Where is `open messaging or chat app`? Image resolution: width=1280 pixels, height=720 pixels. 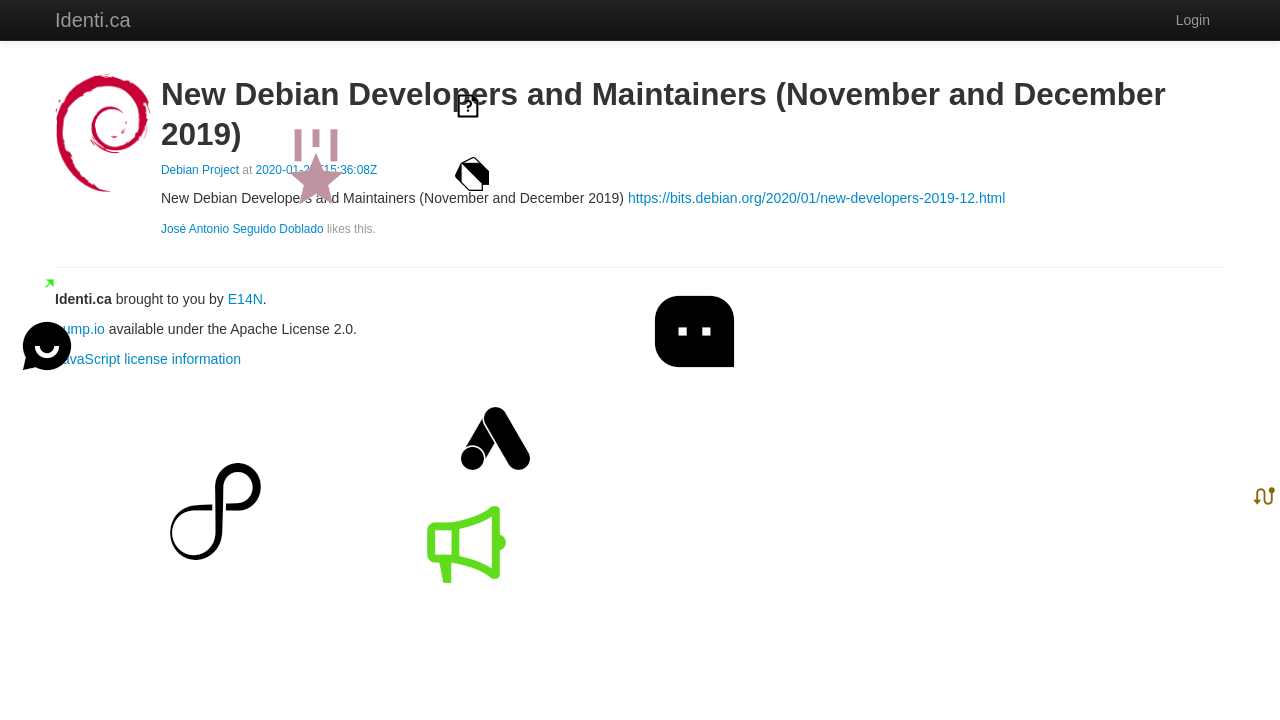 open messaging or chat app is located at coordinates (694, 331).